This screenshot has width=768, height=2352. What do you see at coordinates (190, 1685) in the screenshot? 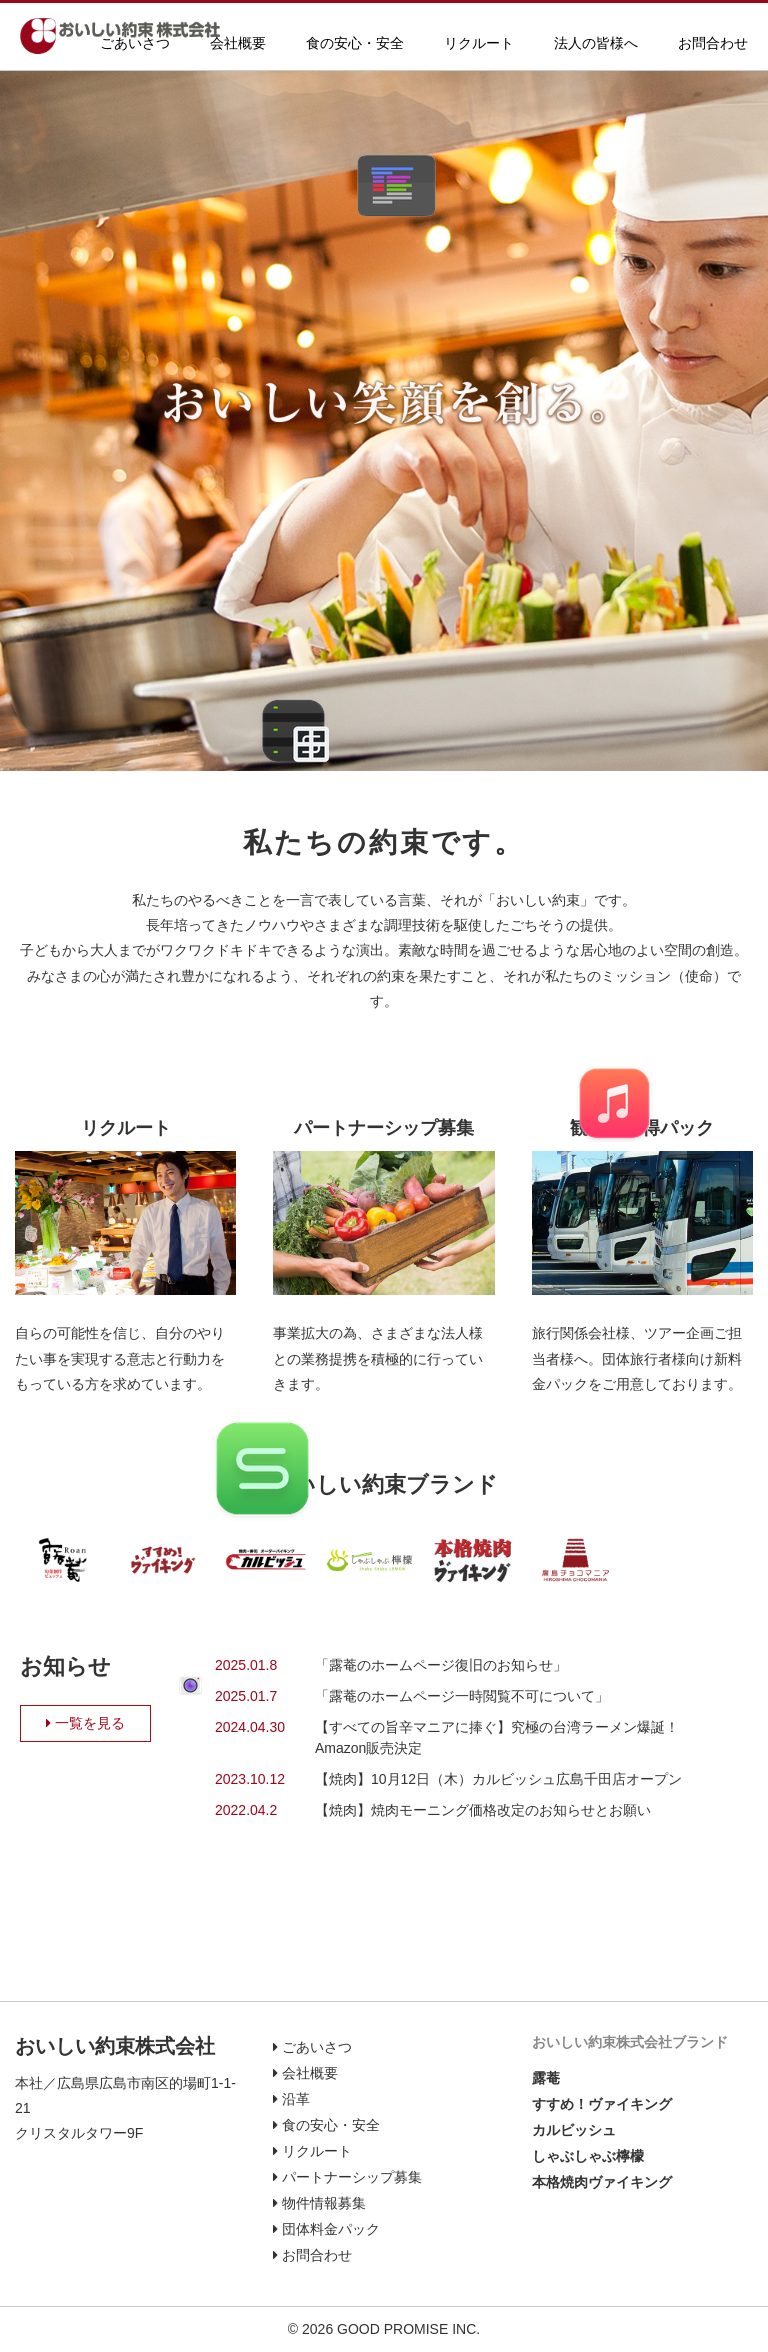
I see `open cheese webcam application` at bounding box center [190, 1685].